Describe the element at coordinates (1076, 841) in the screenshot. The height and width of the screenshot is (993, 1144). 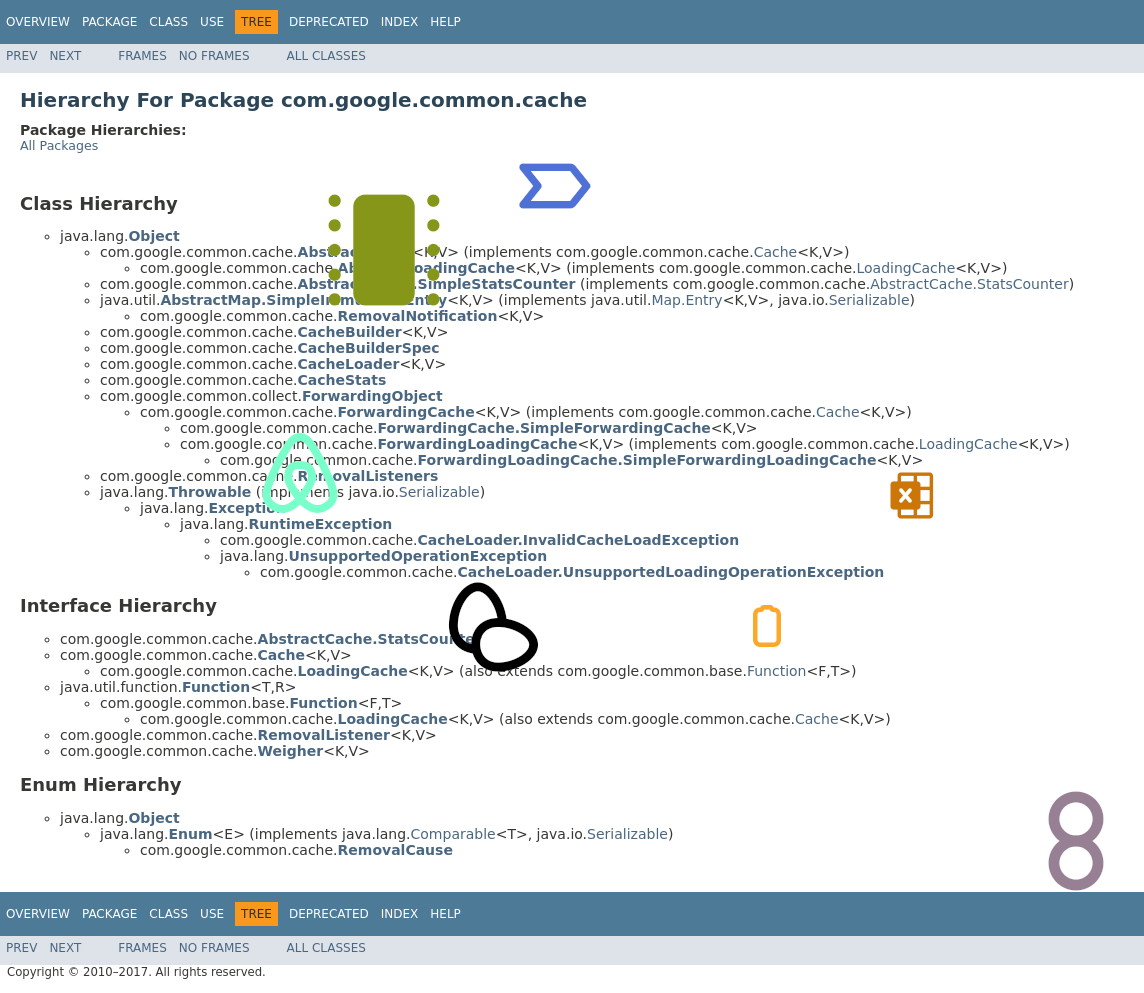
I see `indicates the number 8 in a list or sequence` at that location.